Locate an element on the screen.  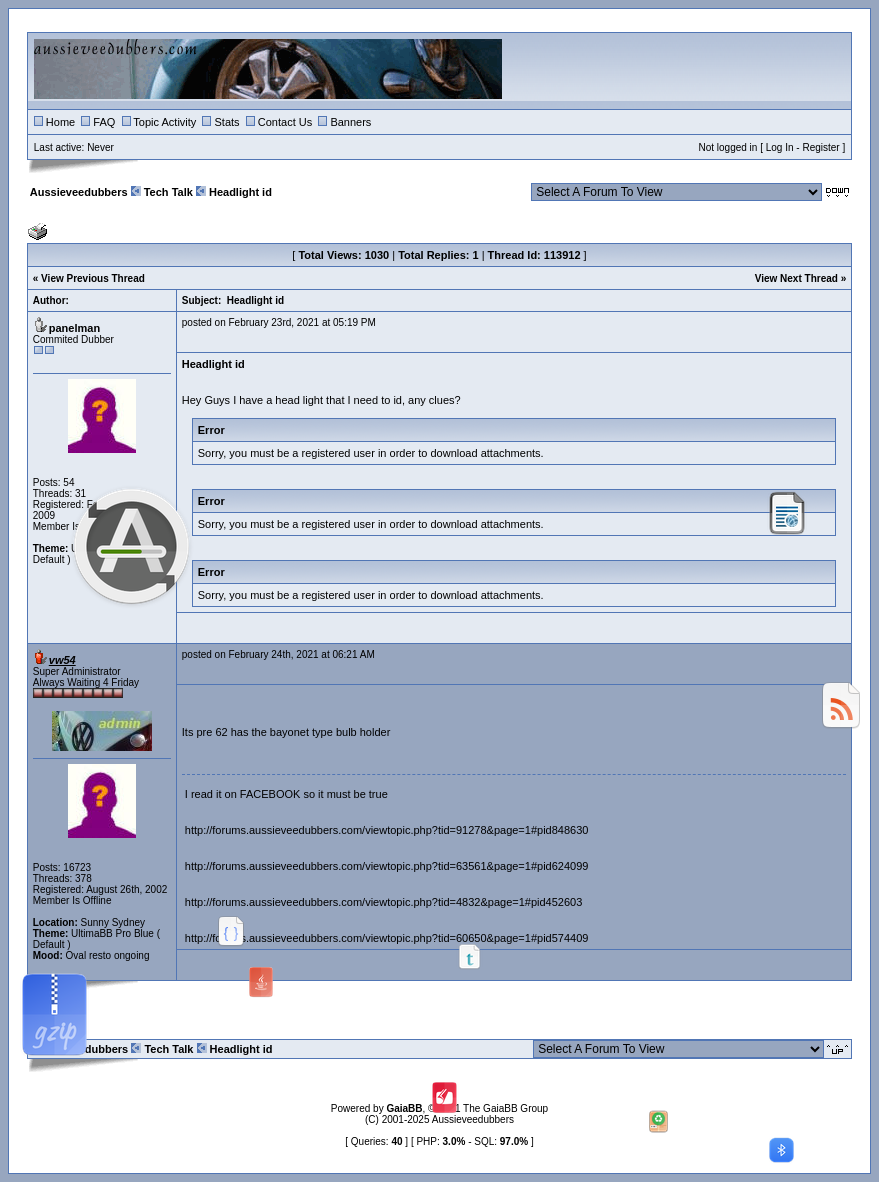
system is cleaning up unused packages is located at coordinates (658, 1121).